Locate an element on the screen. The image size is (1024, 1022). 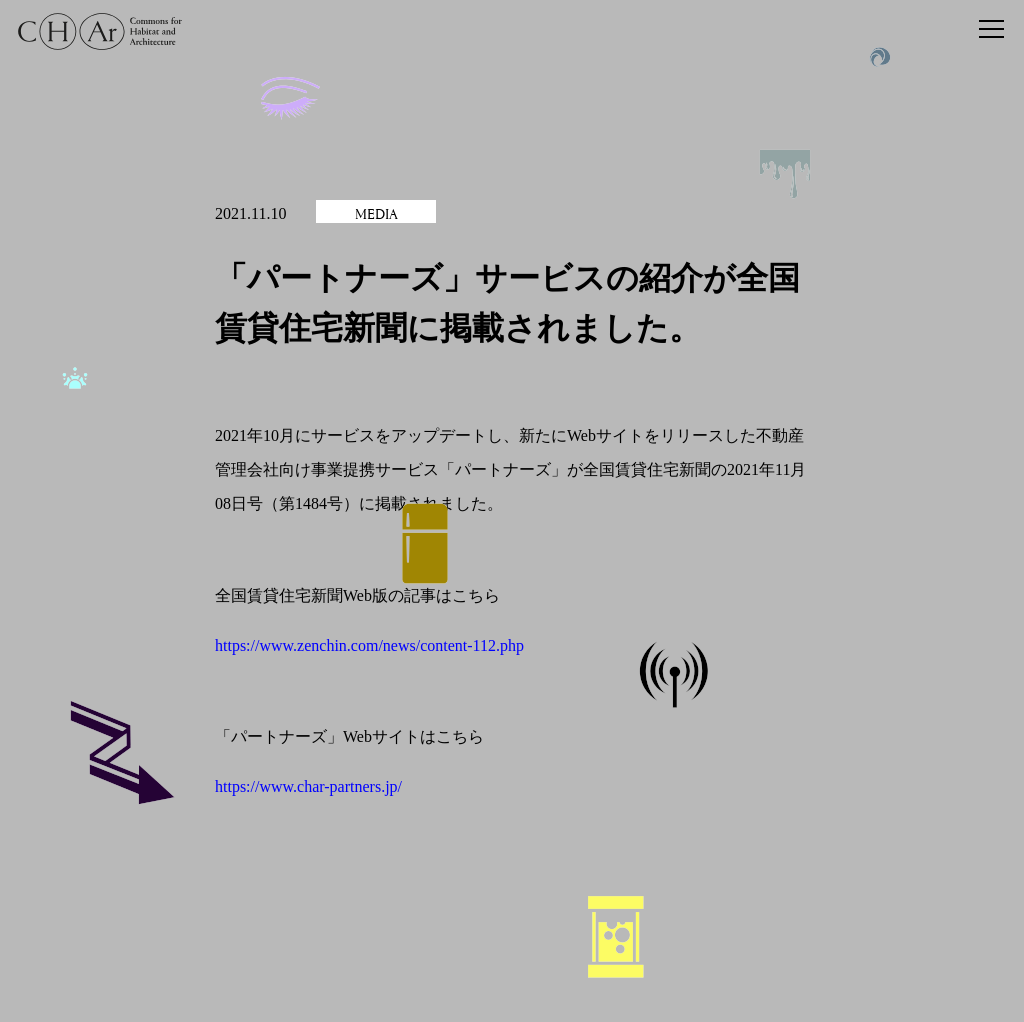
indicates cloud sync or data synchronization in progress is located at coordinates (880, 57).